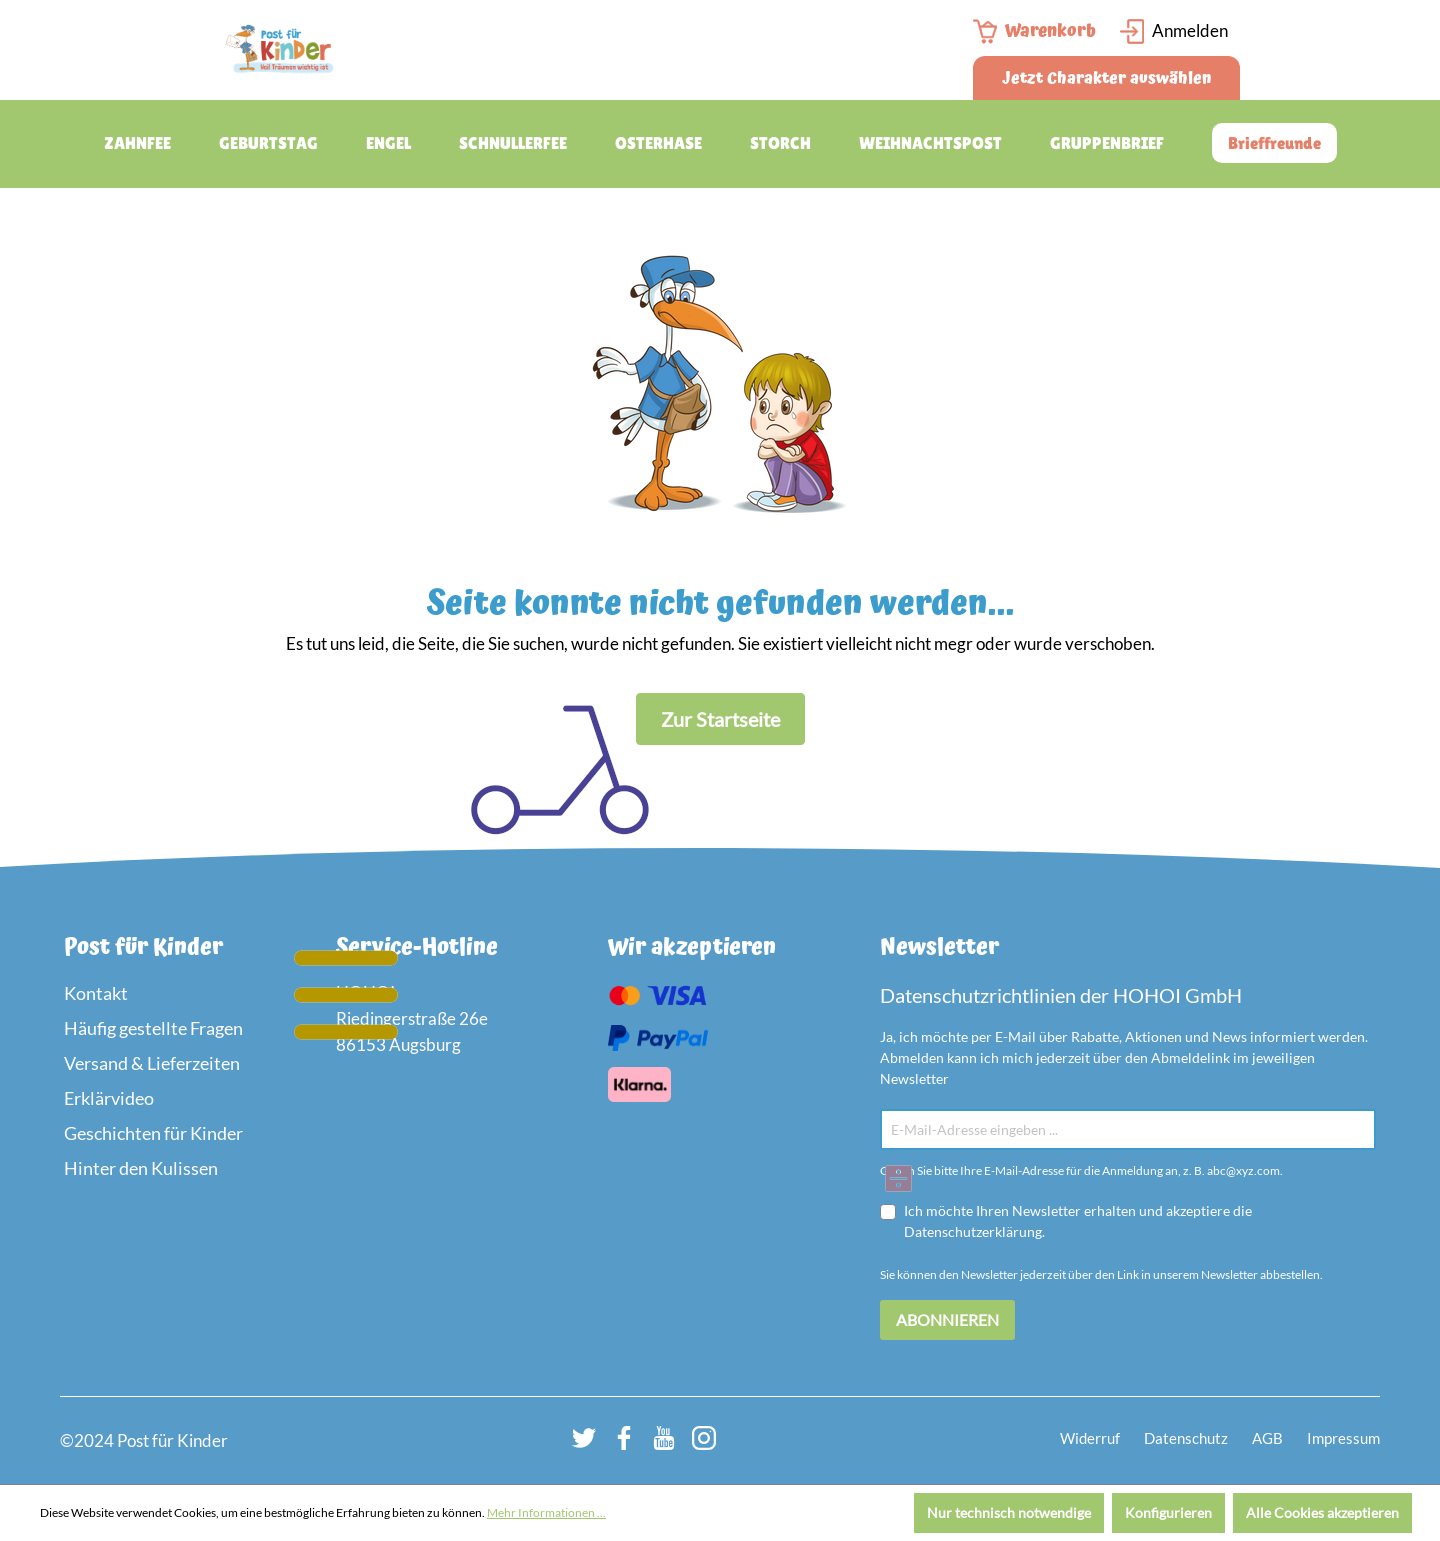 The image size is (1440, 1541). I want to click on open navigation menu, so click(346, 995).